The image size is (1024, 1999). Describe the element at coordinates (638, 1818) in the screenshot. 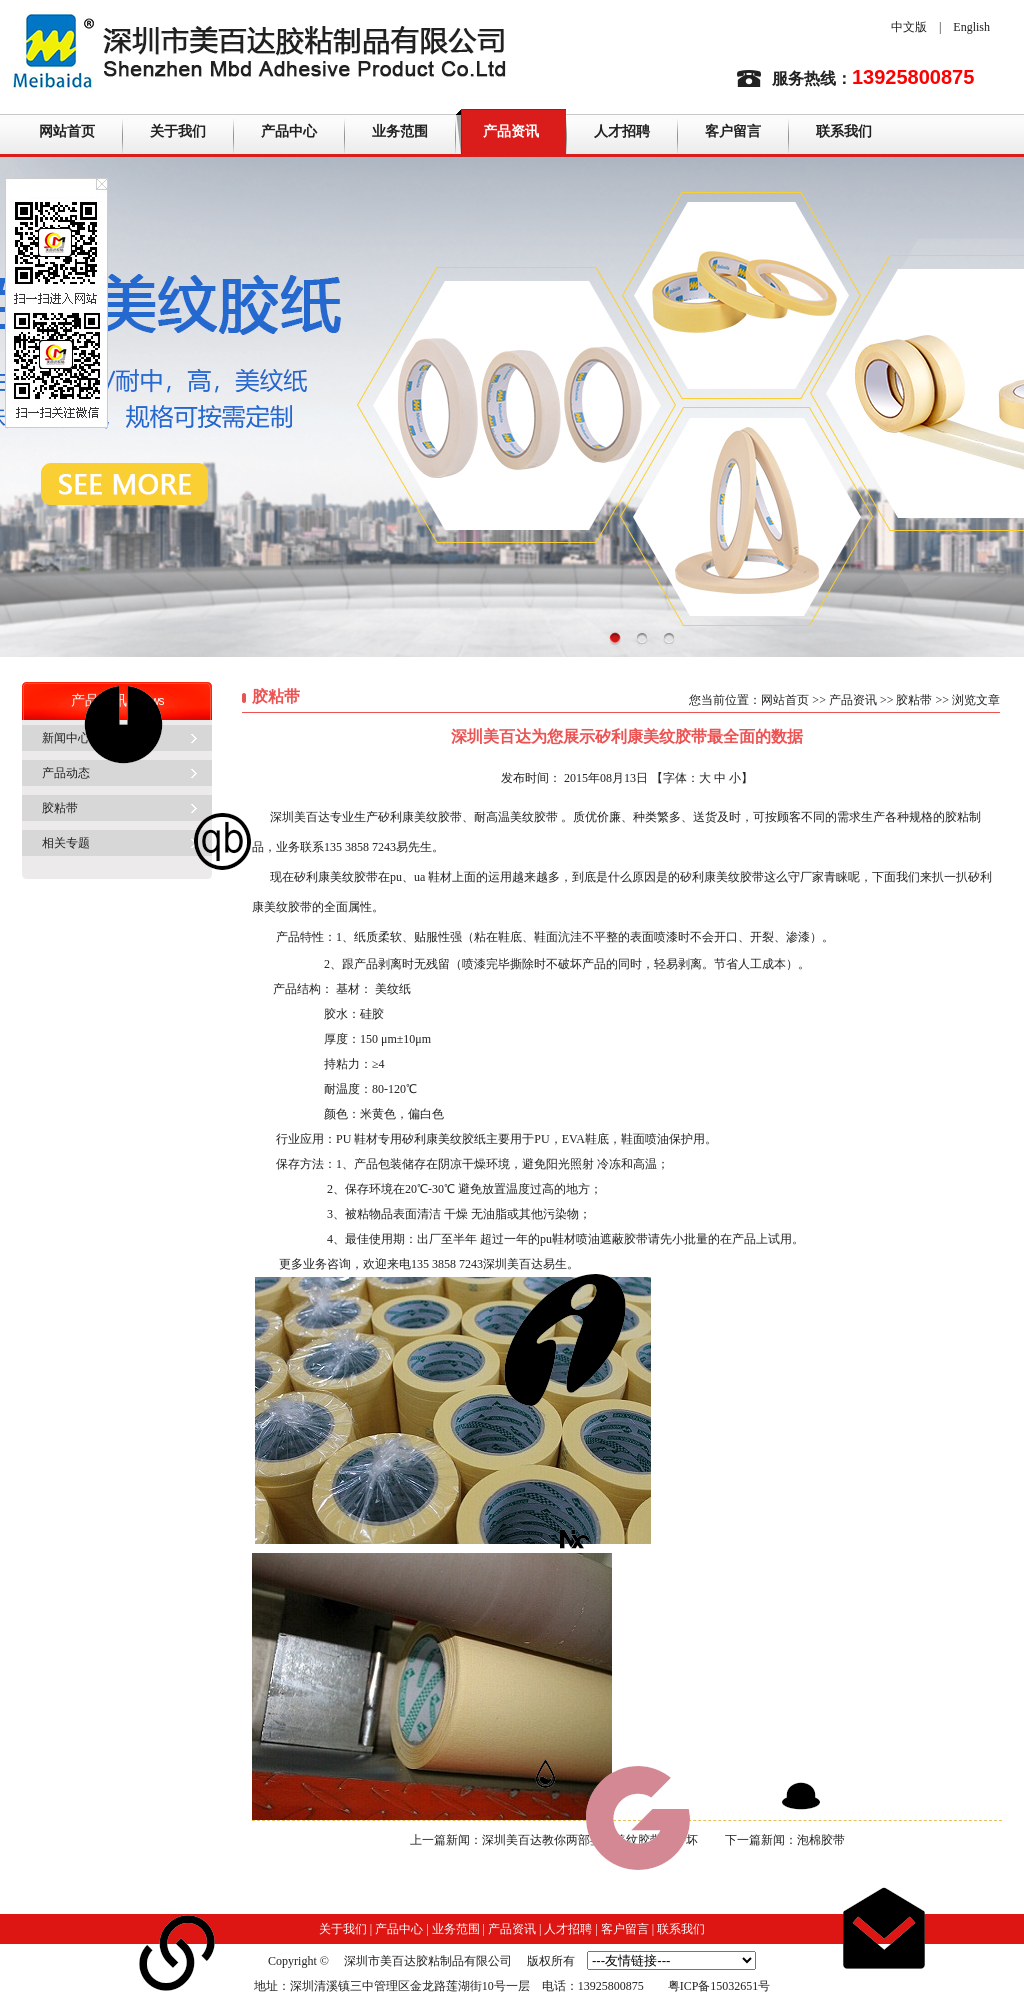

I see `visit justgiving fundraising platform` at that location.